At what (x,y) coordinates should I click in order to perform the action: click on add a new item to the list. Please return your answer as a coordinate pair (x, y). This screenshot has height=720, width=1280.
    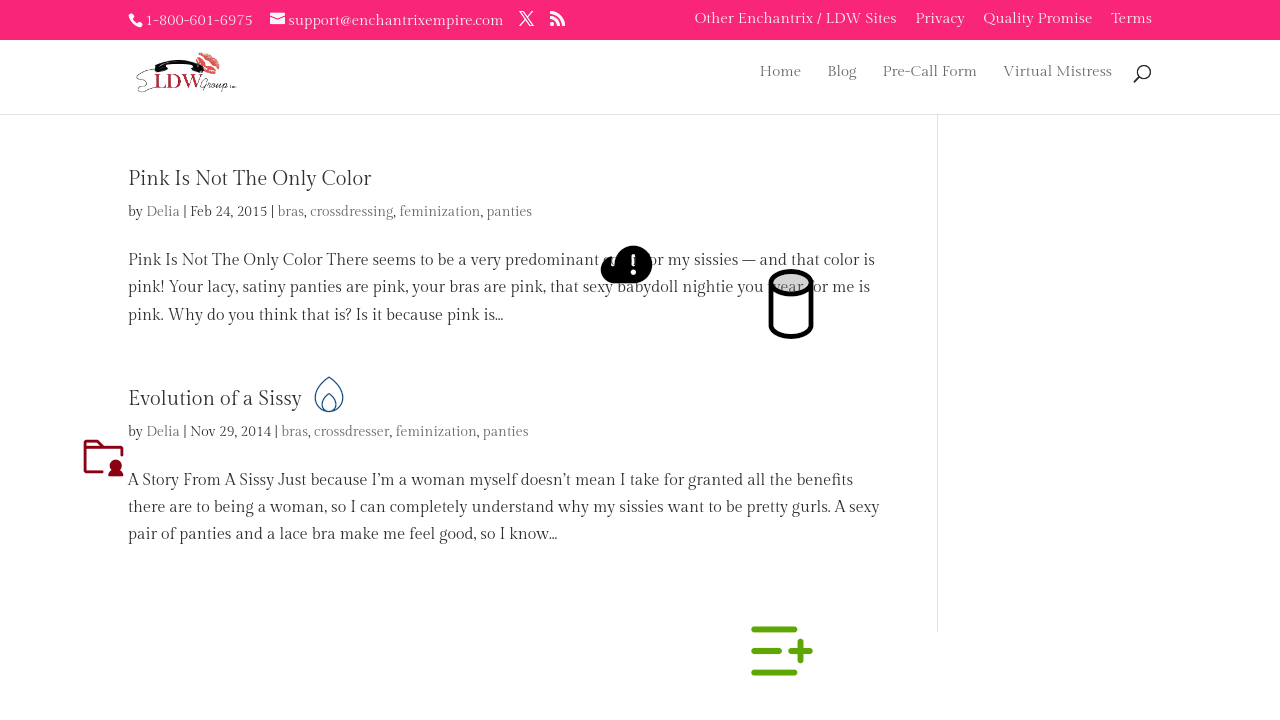
    Looking at the image, I should click on (782, 651).